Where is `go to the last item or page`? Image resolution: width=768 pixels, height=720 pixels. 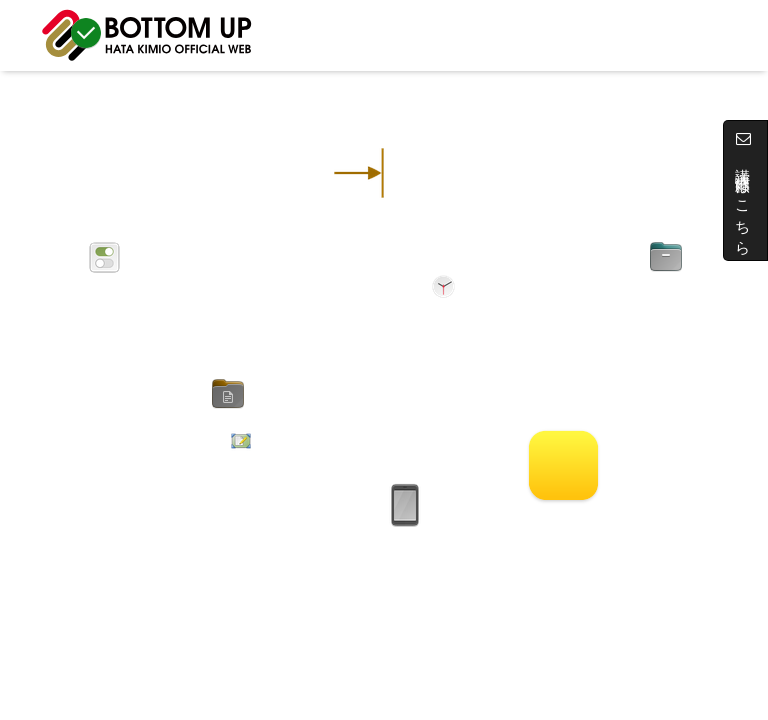
go to the last item or page is located at coordinates (359, 173).